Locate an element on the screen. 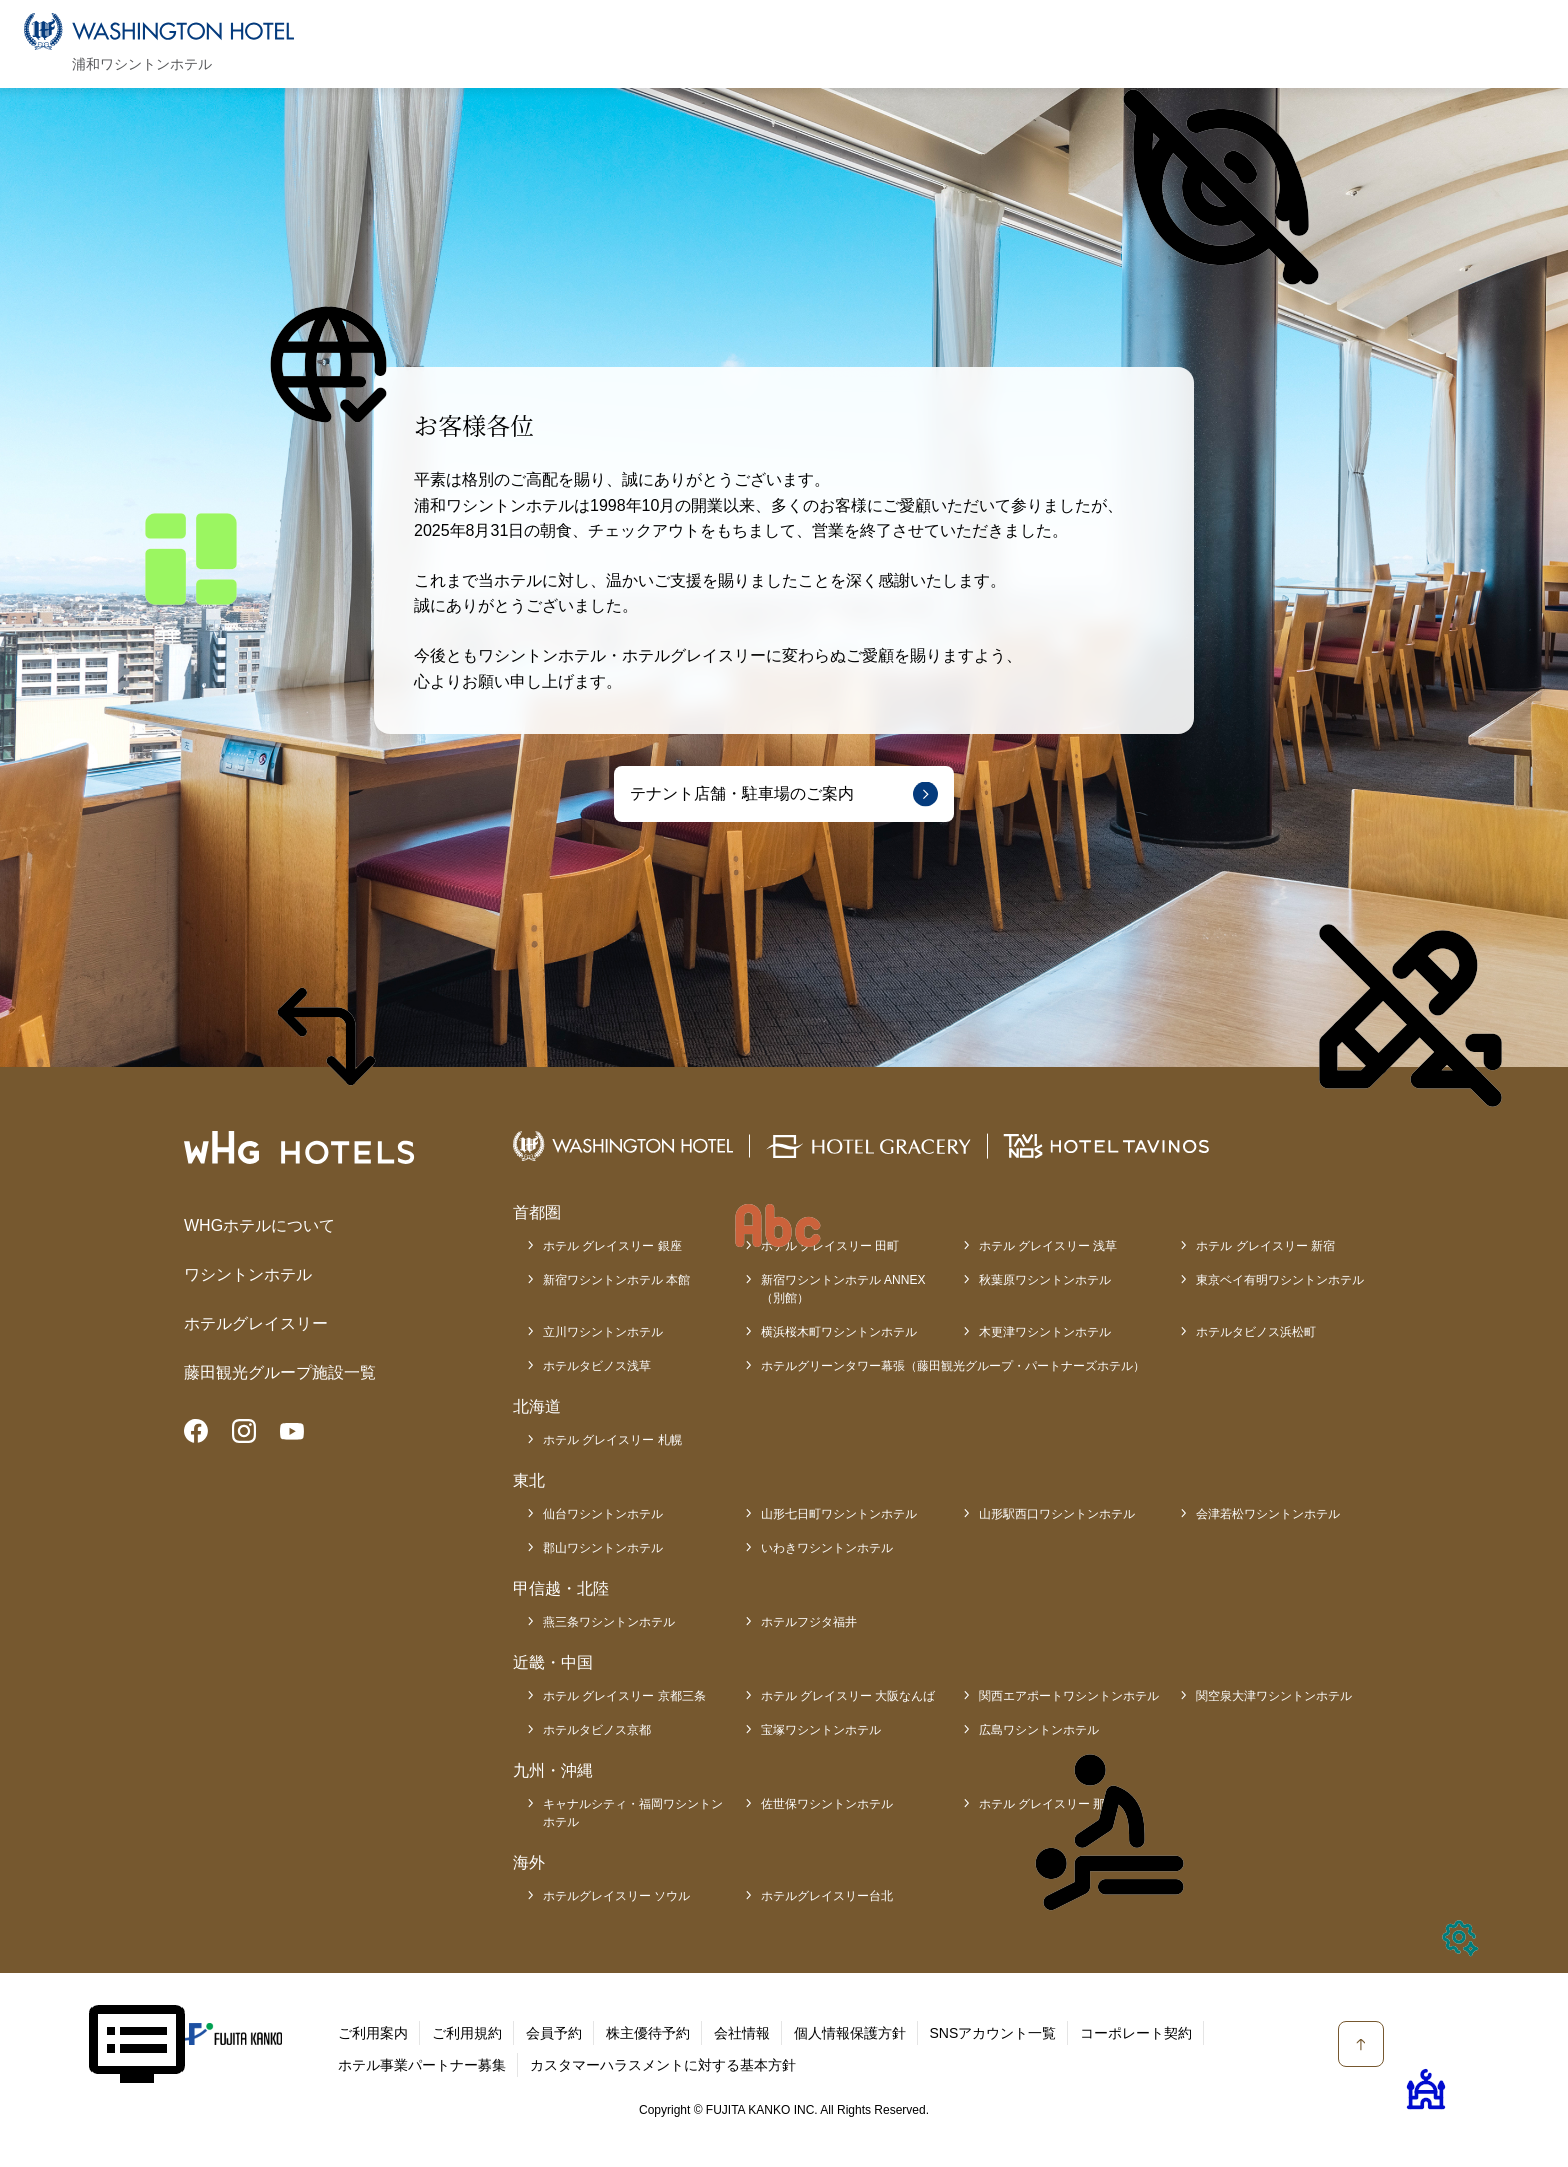 The height and width of the screenshot is (2167, 1568). switch to board or grid layout view is located at coordinates (191, 559).